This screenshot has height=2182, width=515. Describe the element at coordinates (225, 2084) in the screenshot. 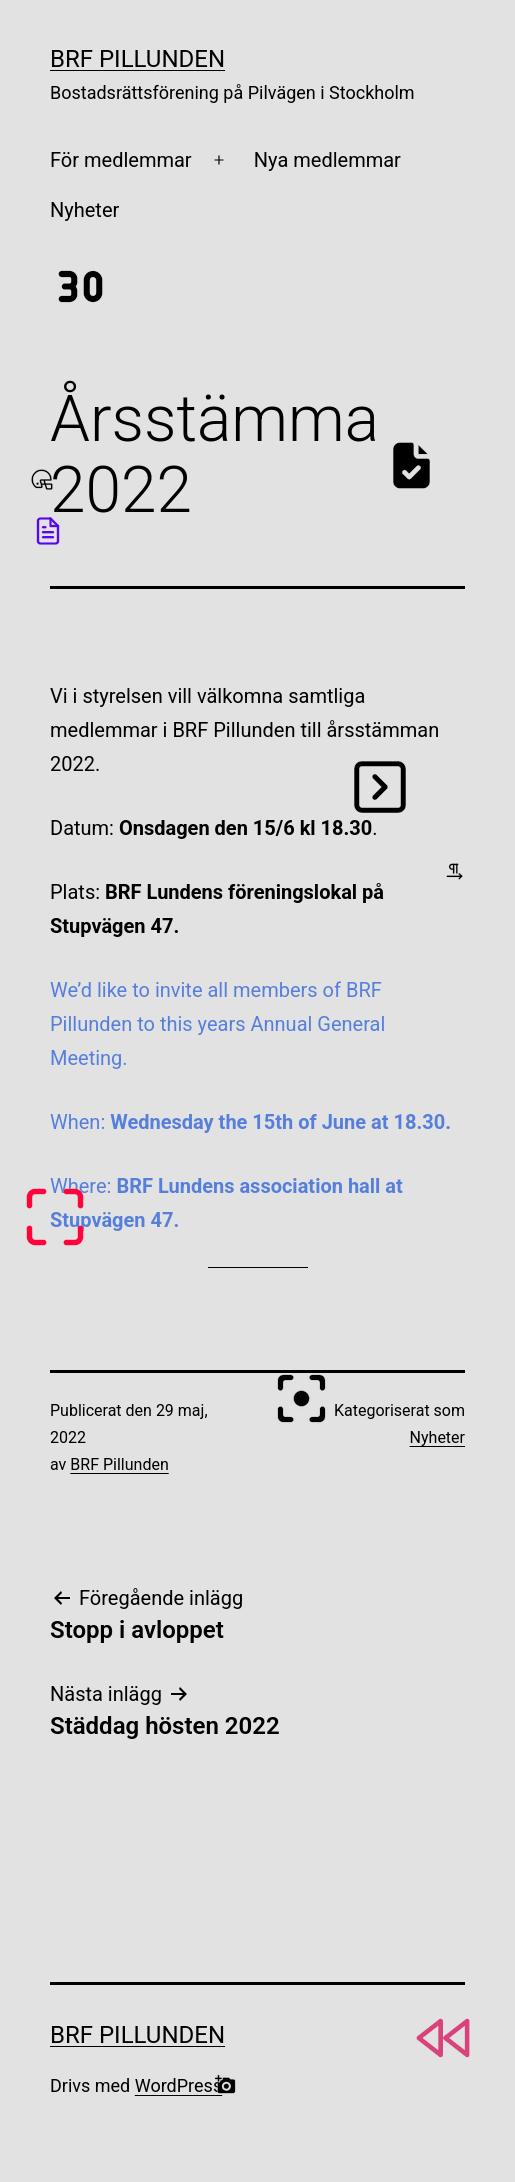

I see `add a new photo` at that location.